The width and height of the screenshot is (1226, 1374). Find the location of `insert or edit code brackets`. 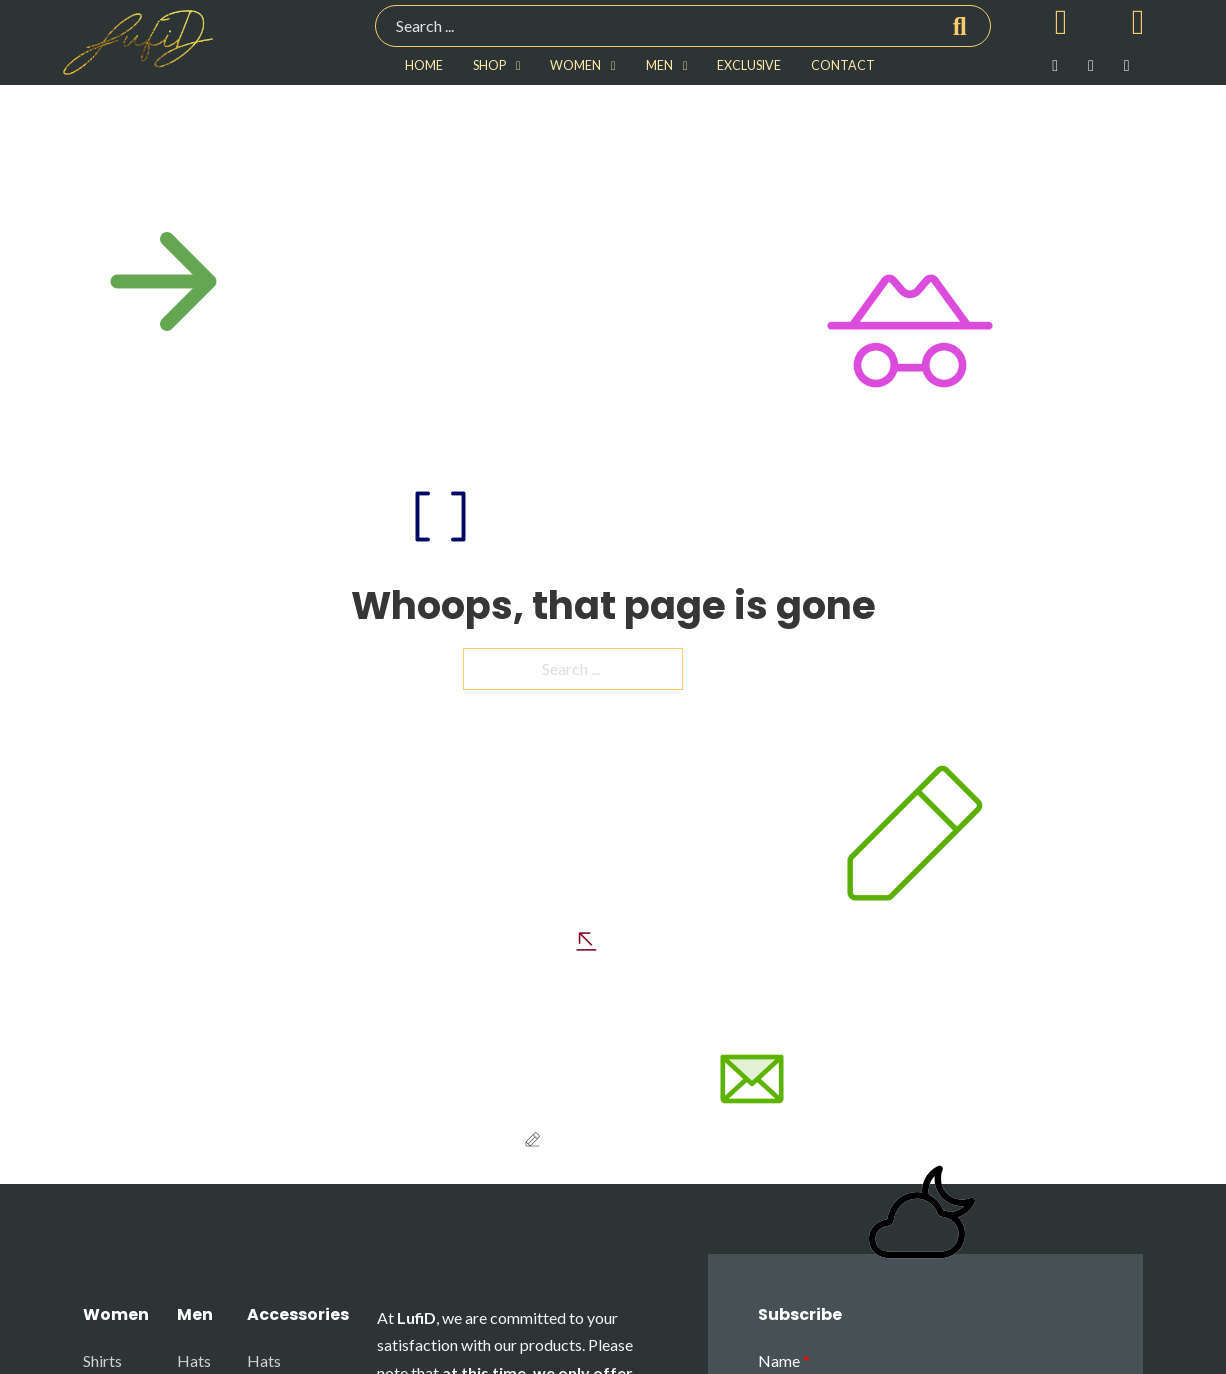

insert or edit code brackets is located at coordinates (440, 516).